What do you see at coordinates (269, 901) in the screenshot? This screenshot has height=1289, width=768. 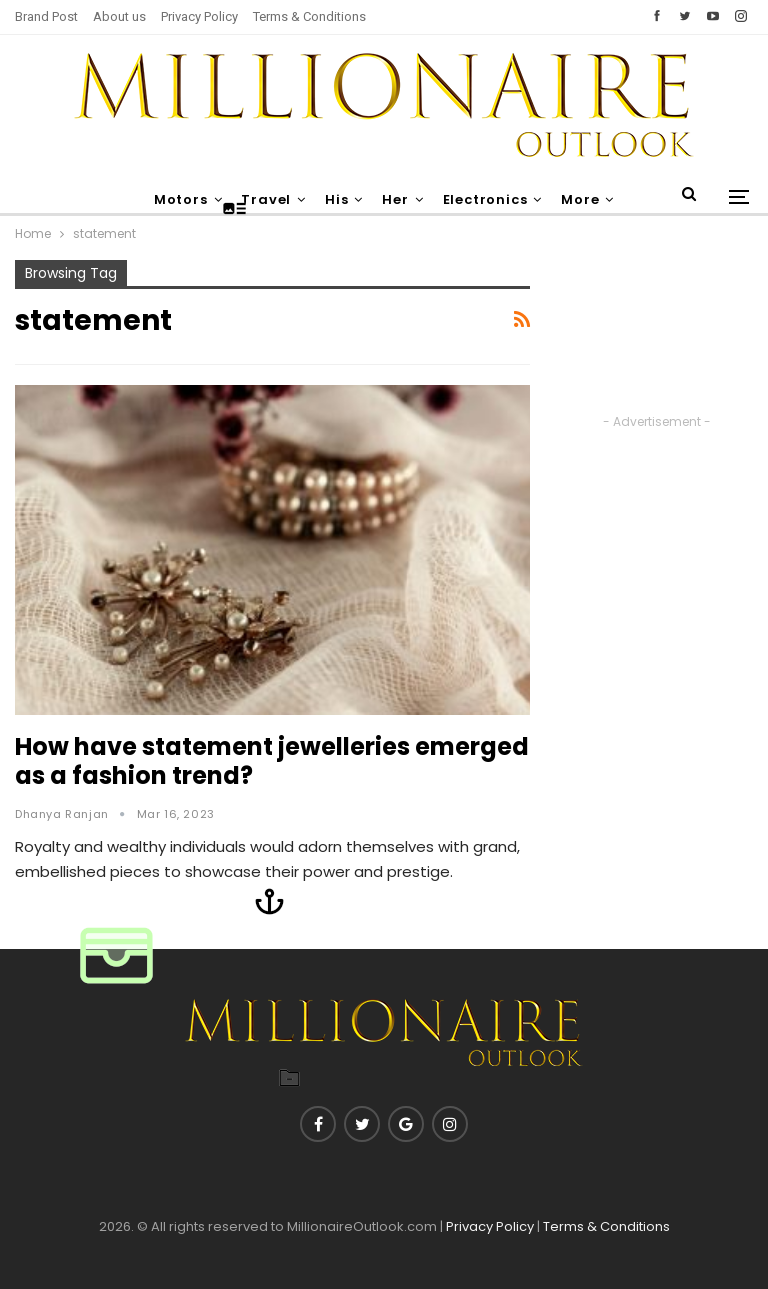 I see `navigate to anchor point or bookmark` at bounding box center [269, 901].